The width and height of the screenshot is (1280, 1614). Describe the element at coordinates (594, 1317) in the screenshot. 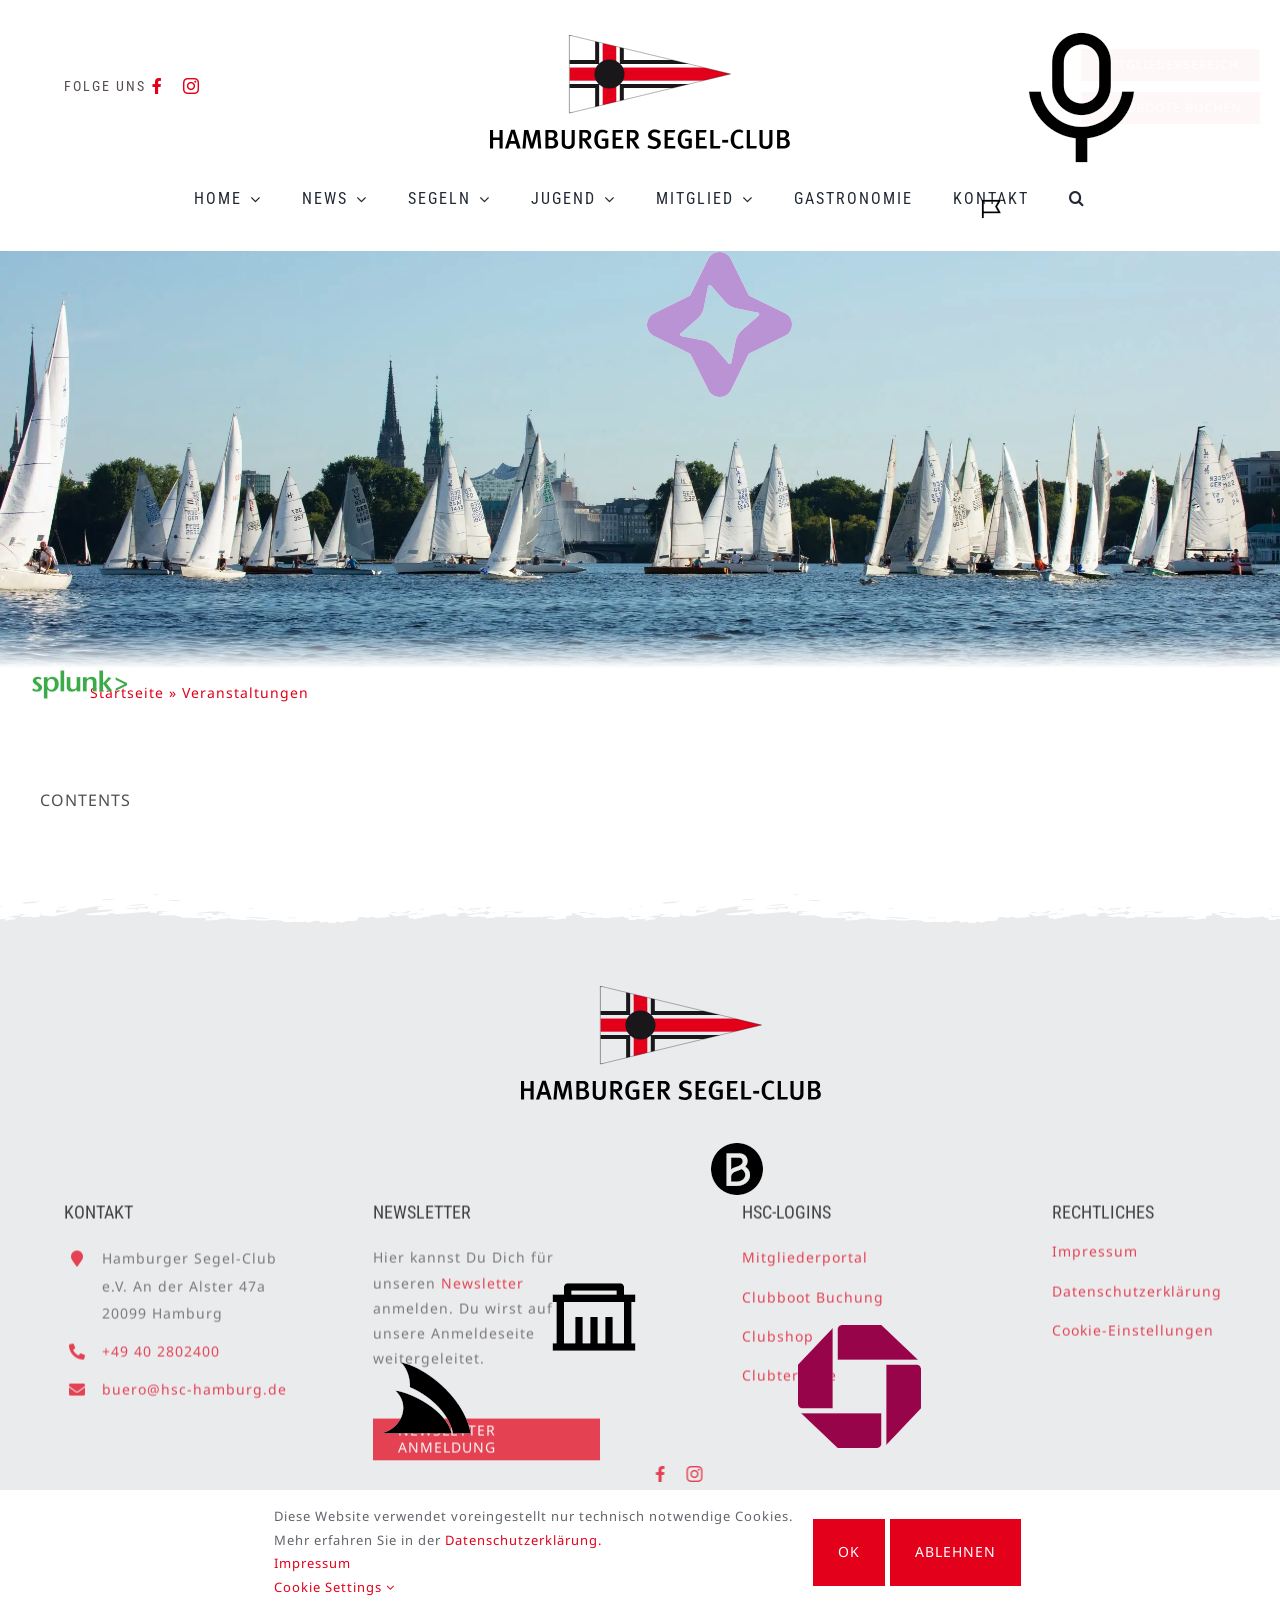

I see `access government services` at that location.